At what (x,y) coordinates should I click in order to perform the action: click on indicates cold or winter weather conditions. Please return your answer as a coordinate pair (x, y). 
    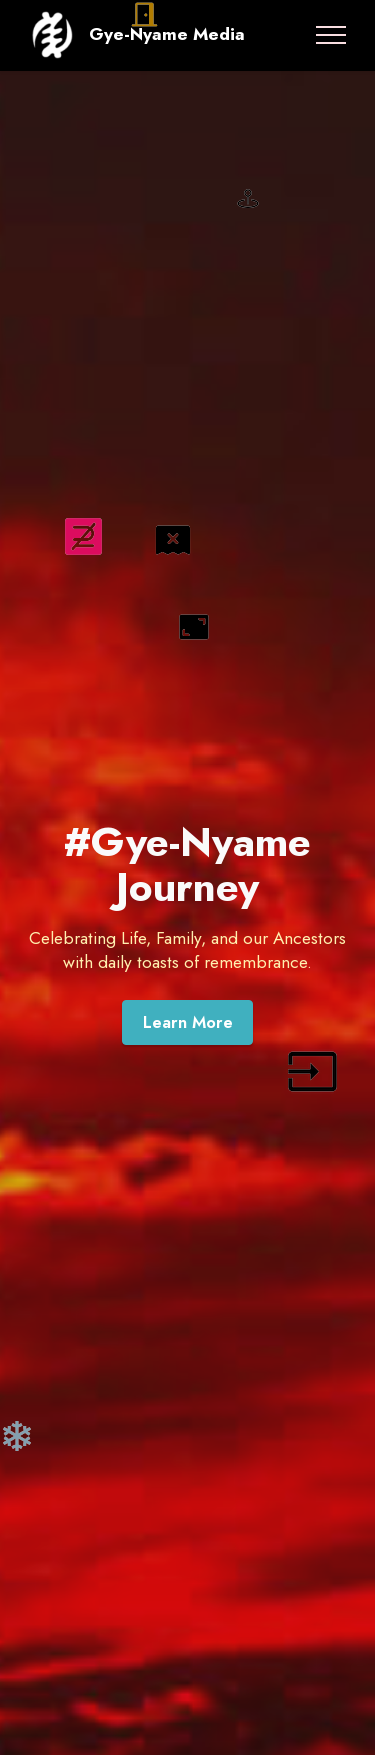
    Looking at the image, I should click on (17, 1436).